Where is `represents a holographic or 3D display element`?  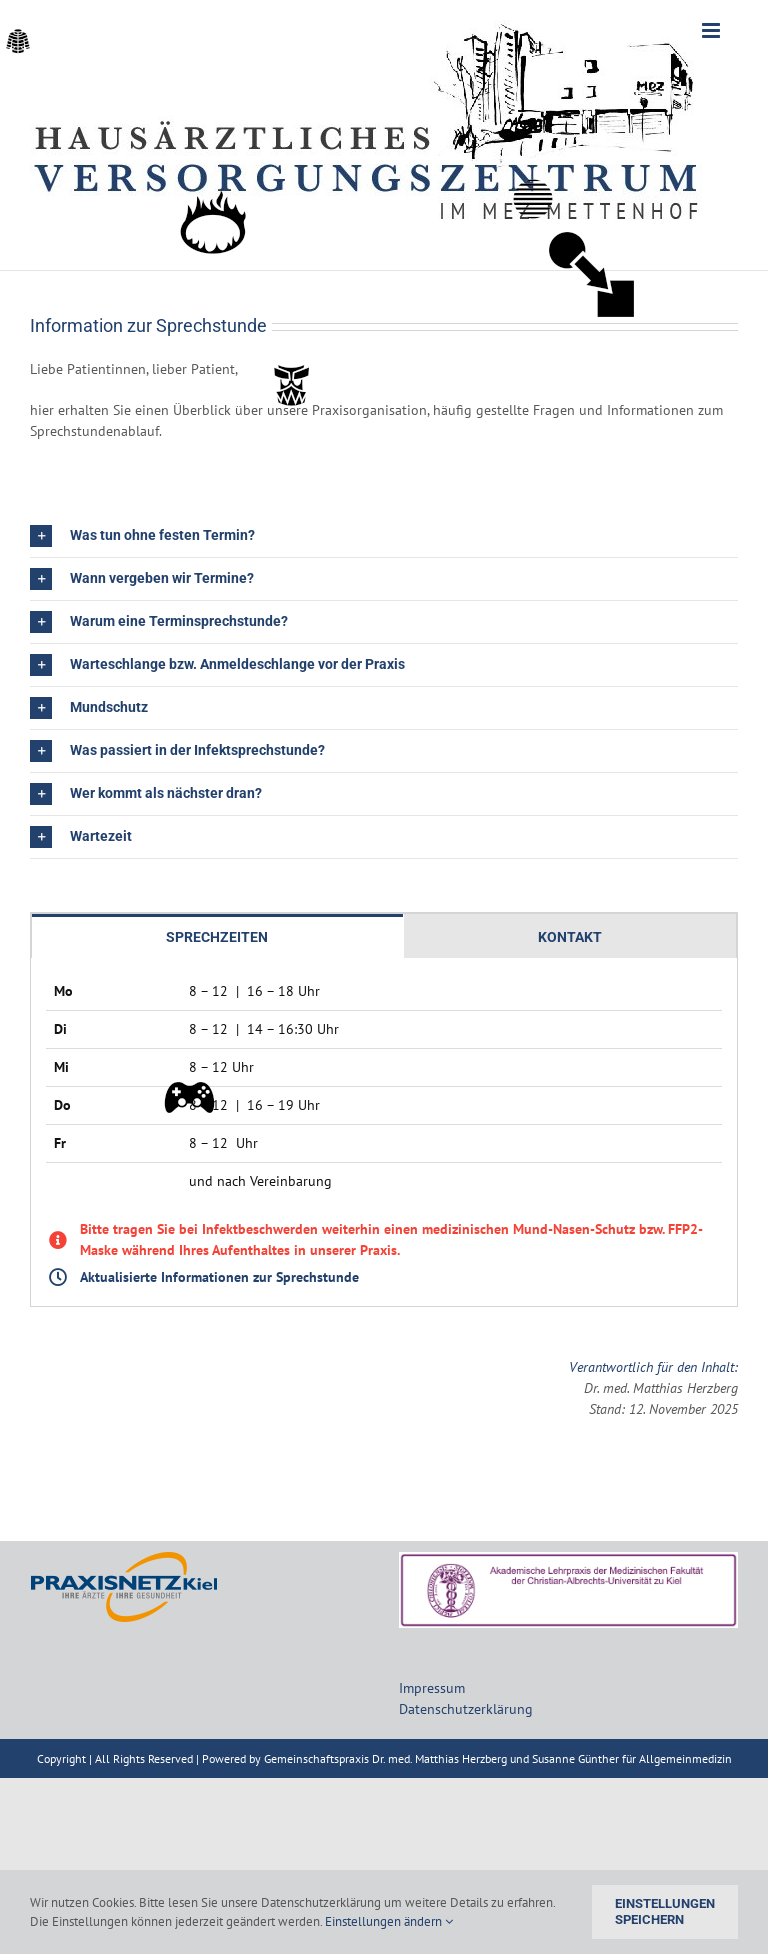
represents a holographic or 3D display element is located at coordinates (533, 199).